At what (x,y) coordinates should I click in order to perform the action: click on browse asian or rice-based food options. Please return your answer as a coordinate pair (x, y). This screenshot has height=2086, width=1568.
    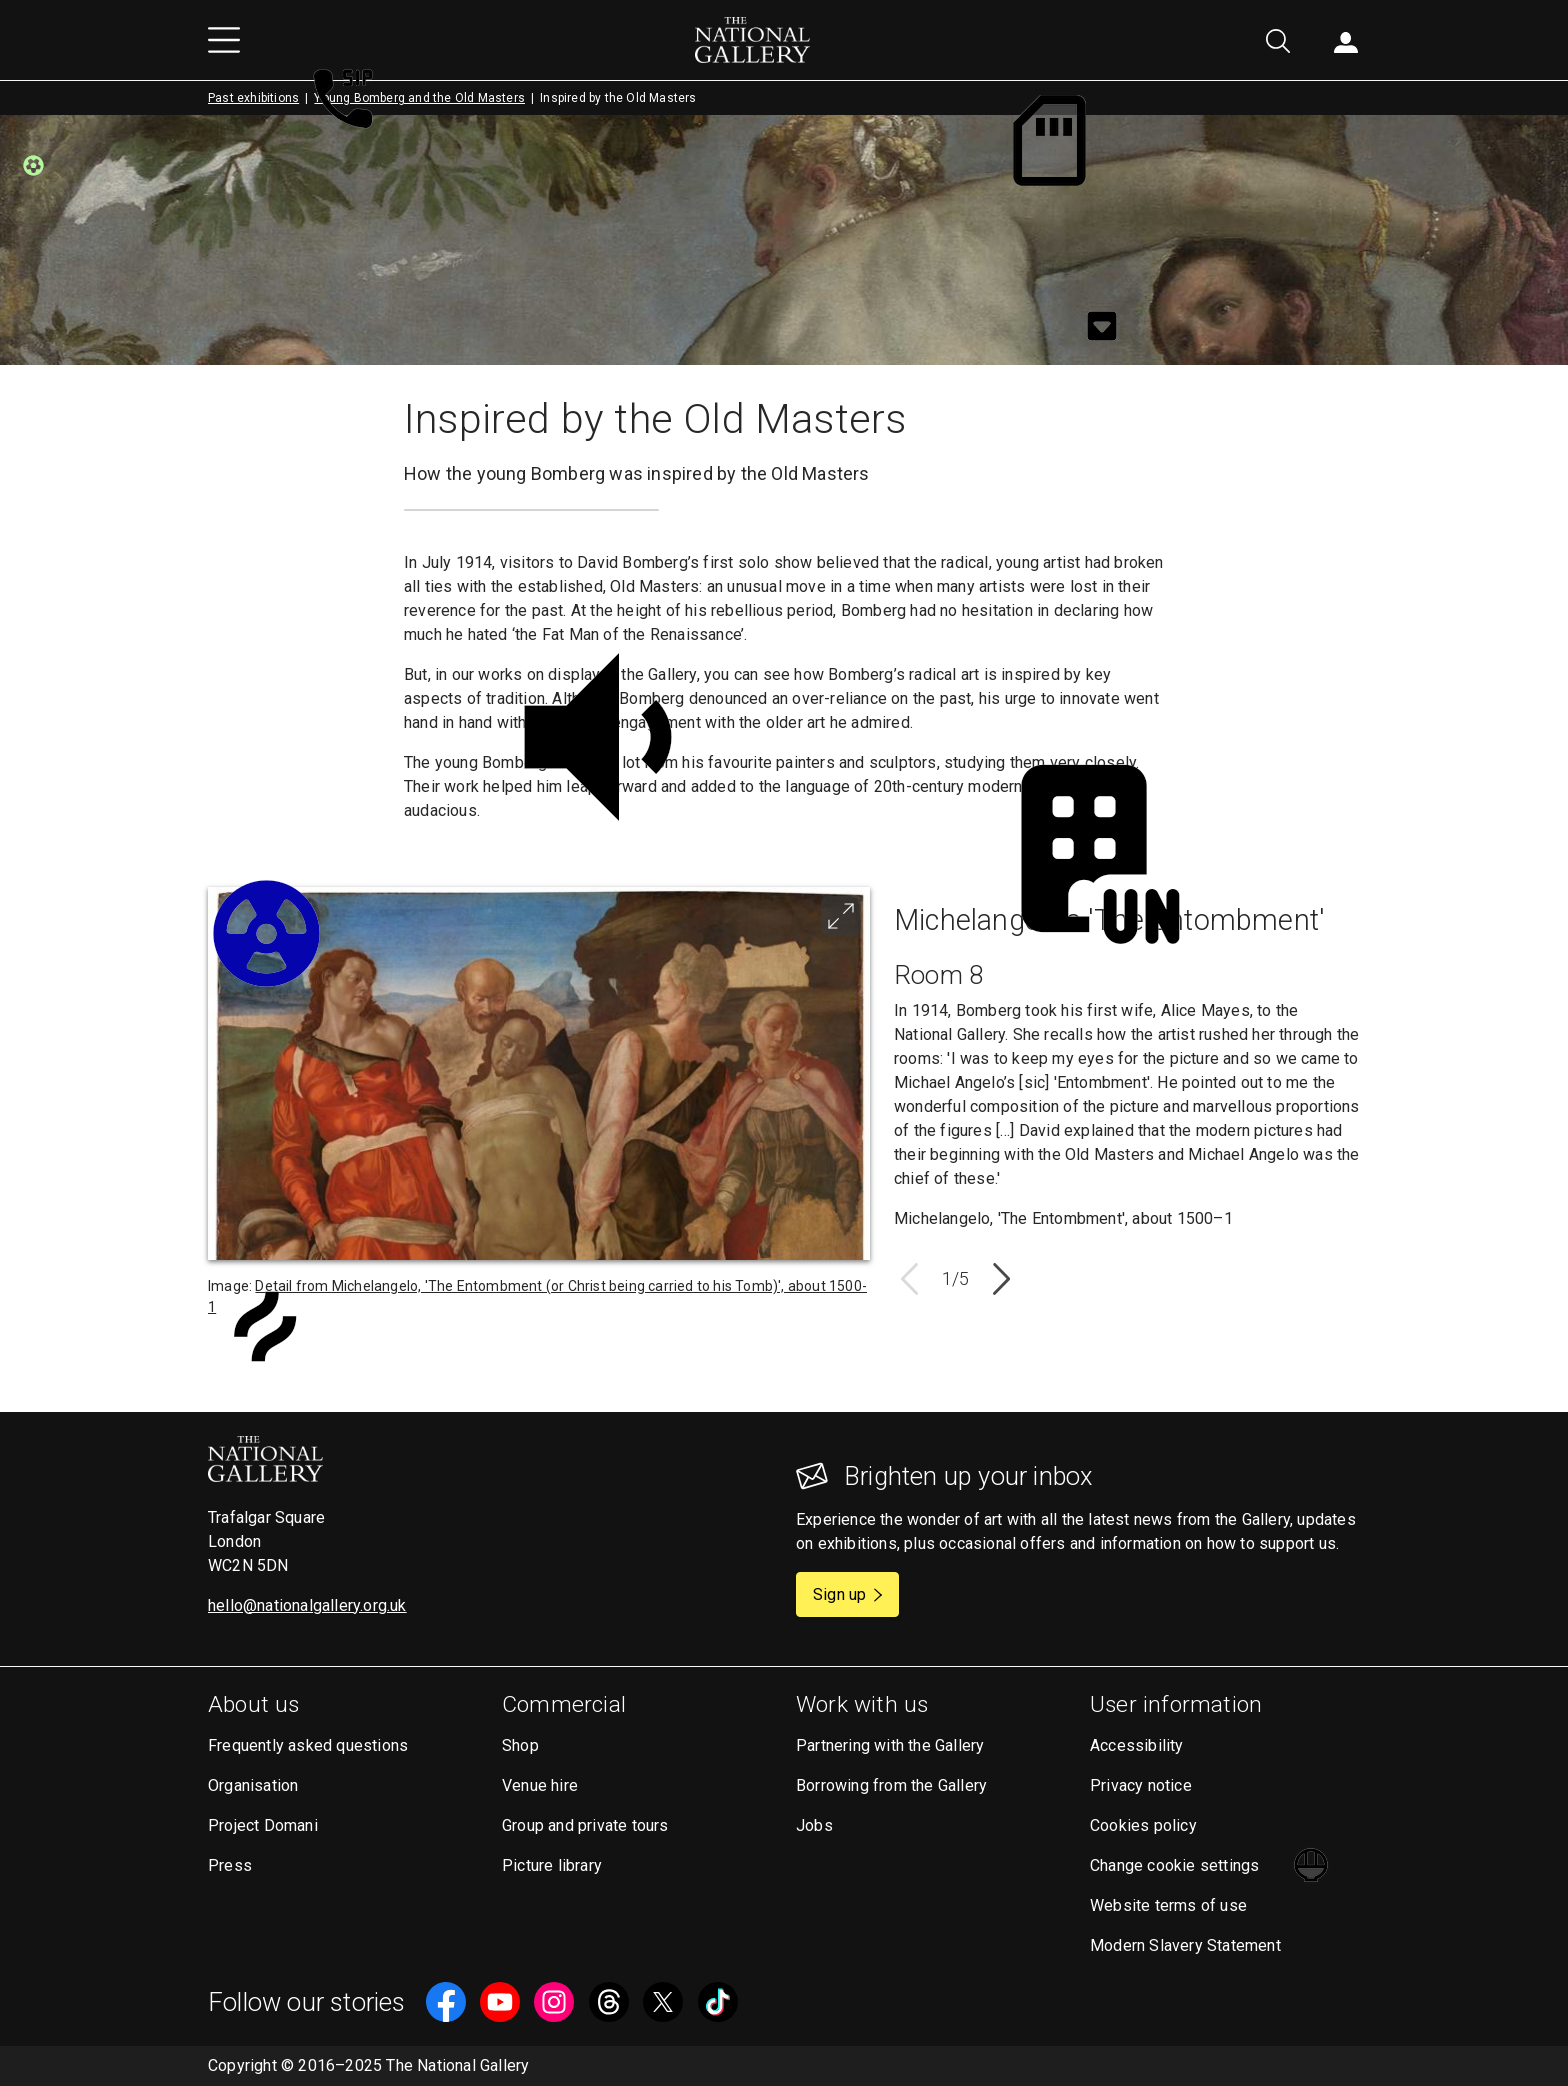
    Looking at the image, I should click on (1311, 1865).